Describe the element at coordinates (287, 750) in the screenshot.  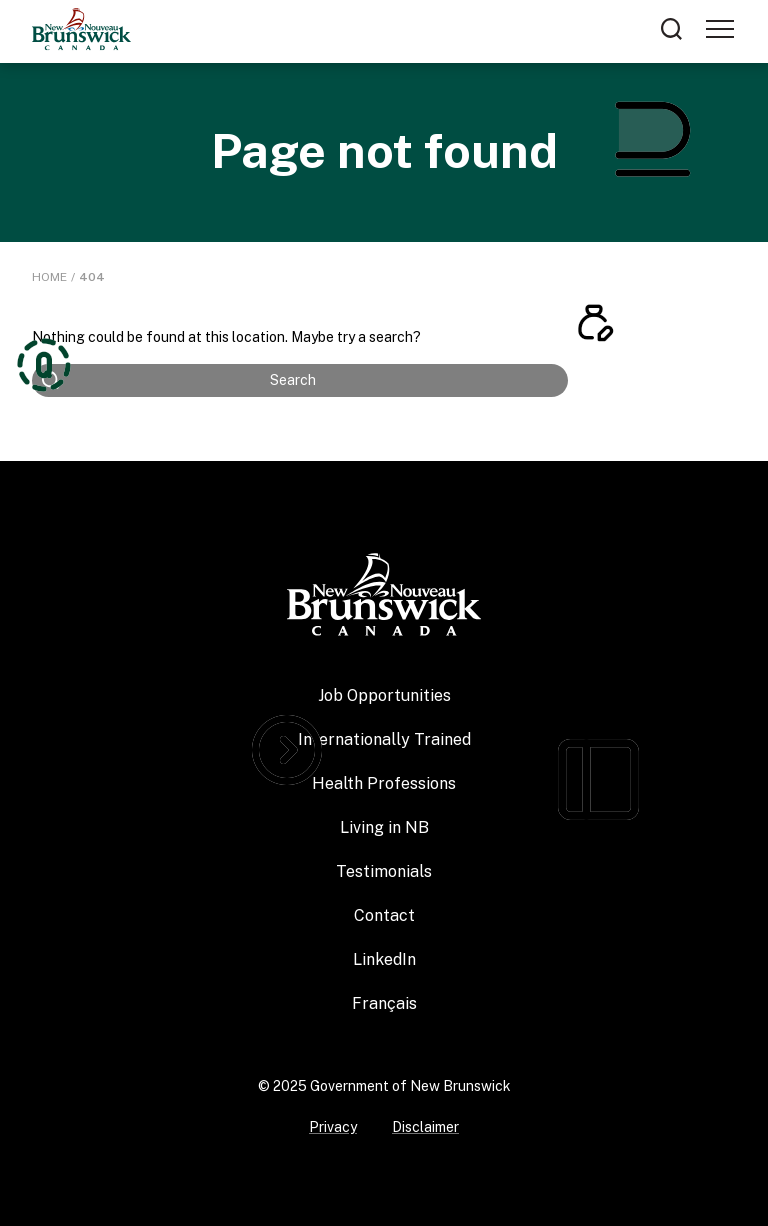
I see `go to next item or step` at that location.